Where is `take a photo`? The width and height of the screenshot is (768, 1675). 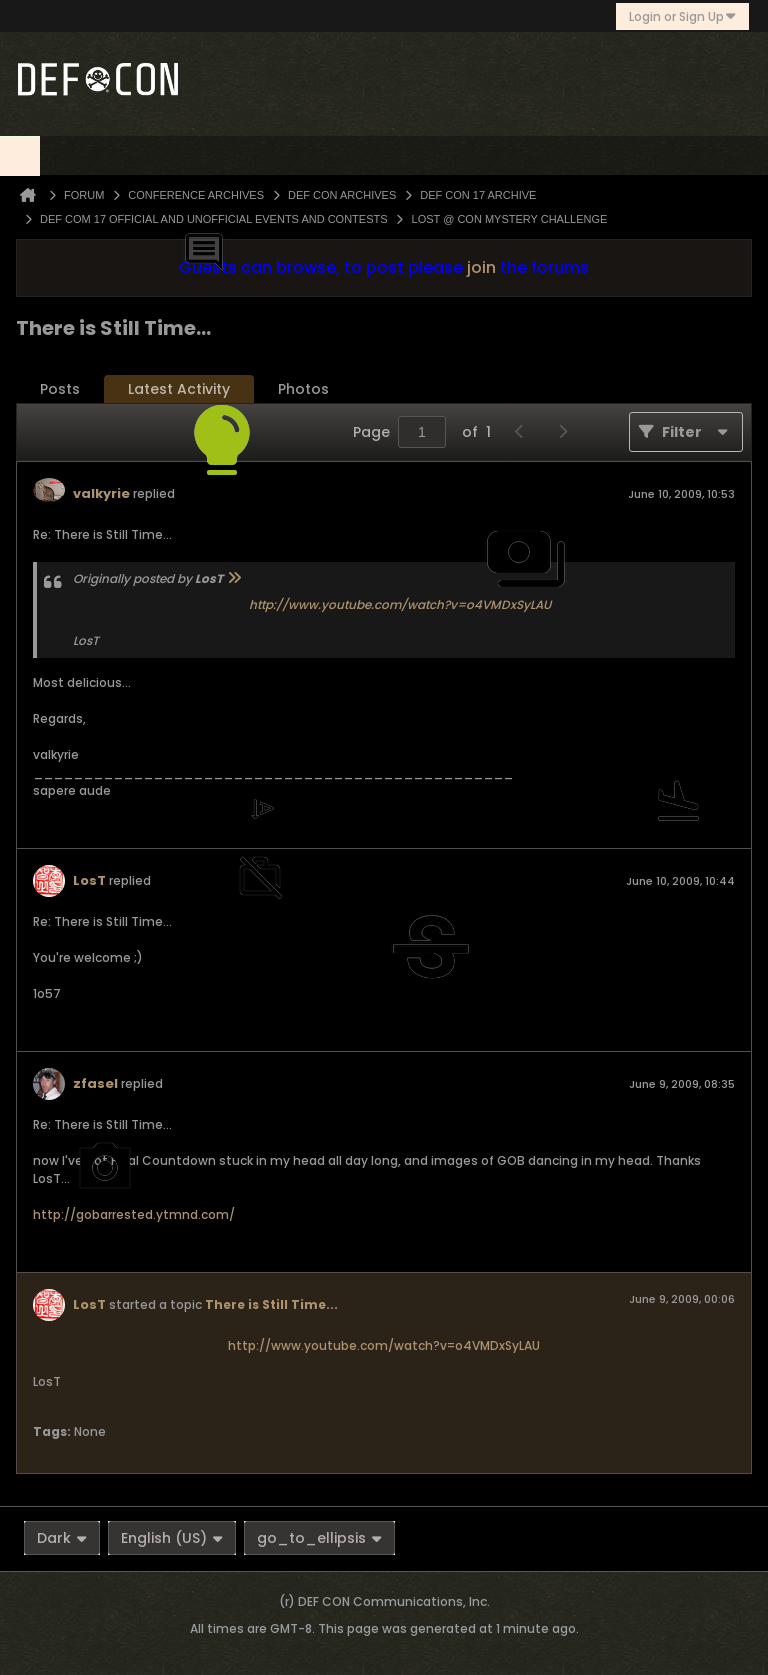 take a photo is located at coordinates (105, 1168).